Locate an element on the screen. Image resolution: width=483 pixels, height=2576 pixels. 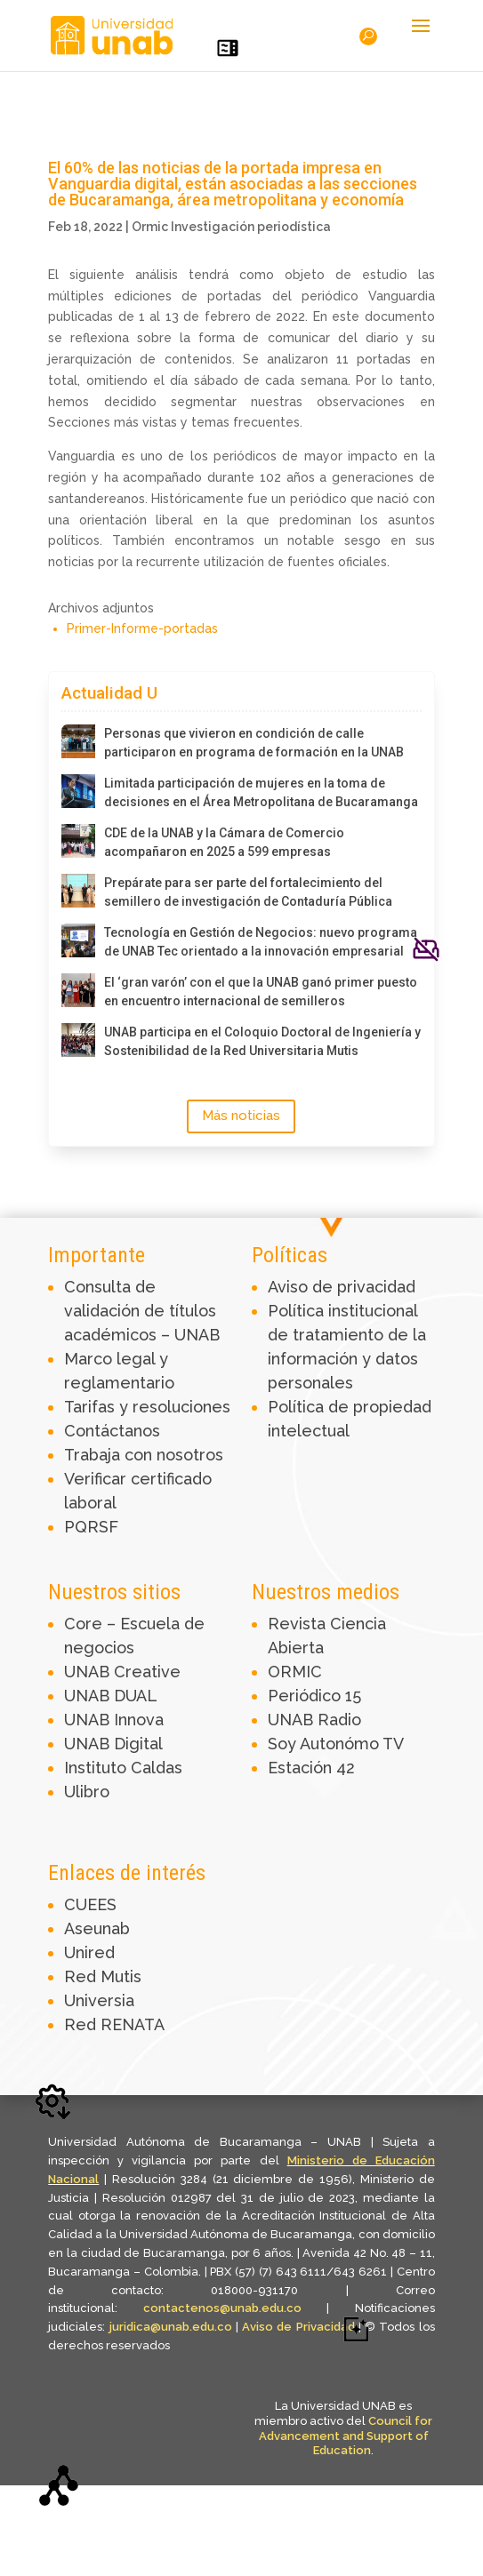
download or export settings is located at coordinates (52, 2100).